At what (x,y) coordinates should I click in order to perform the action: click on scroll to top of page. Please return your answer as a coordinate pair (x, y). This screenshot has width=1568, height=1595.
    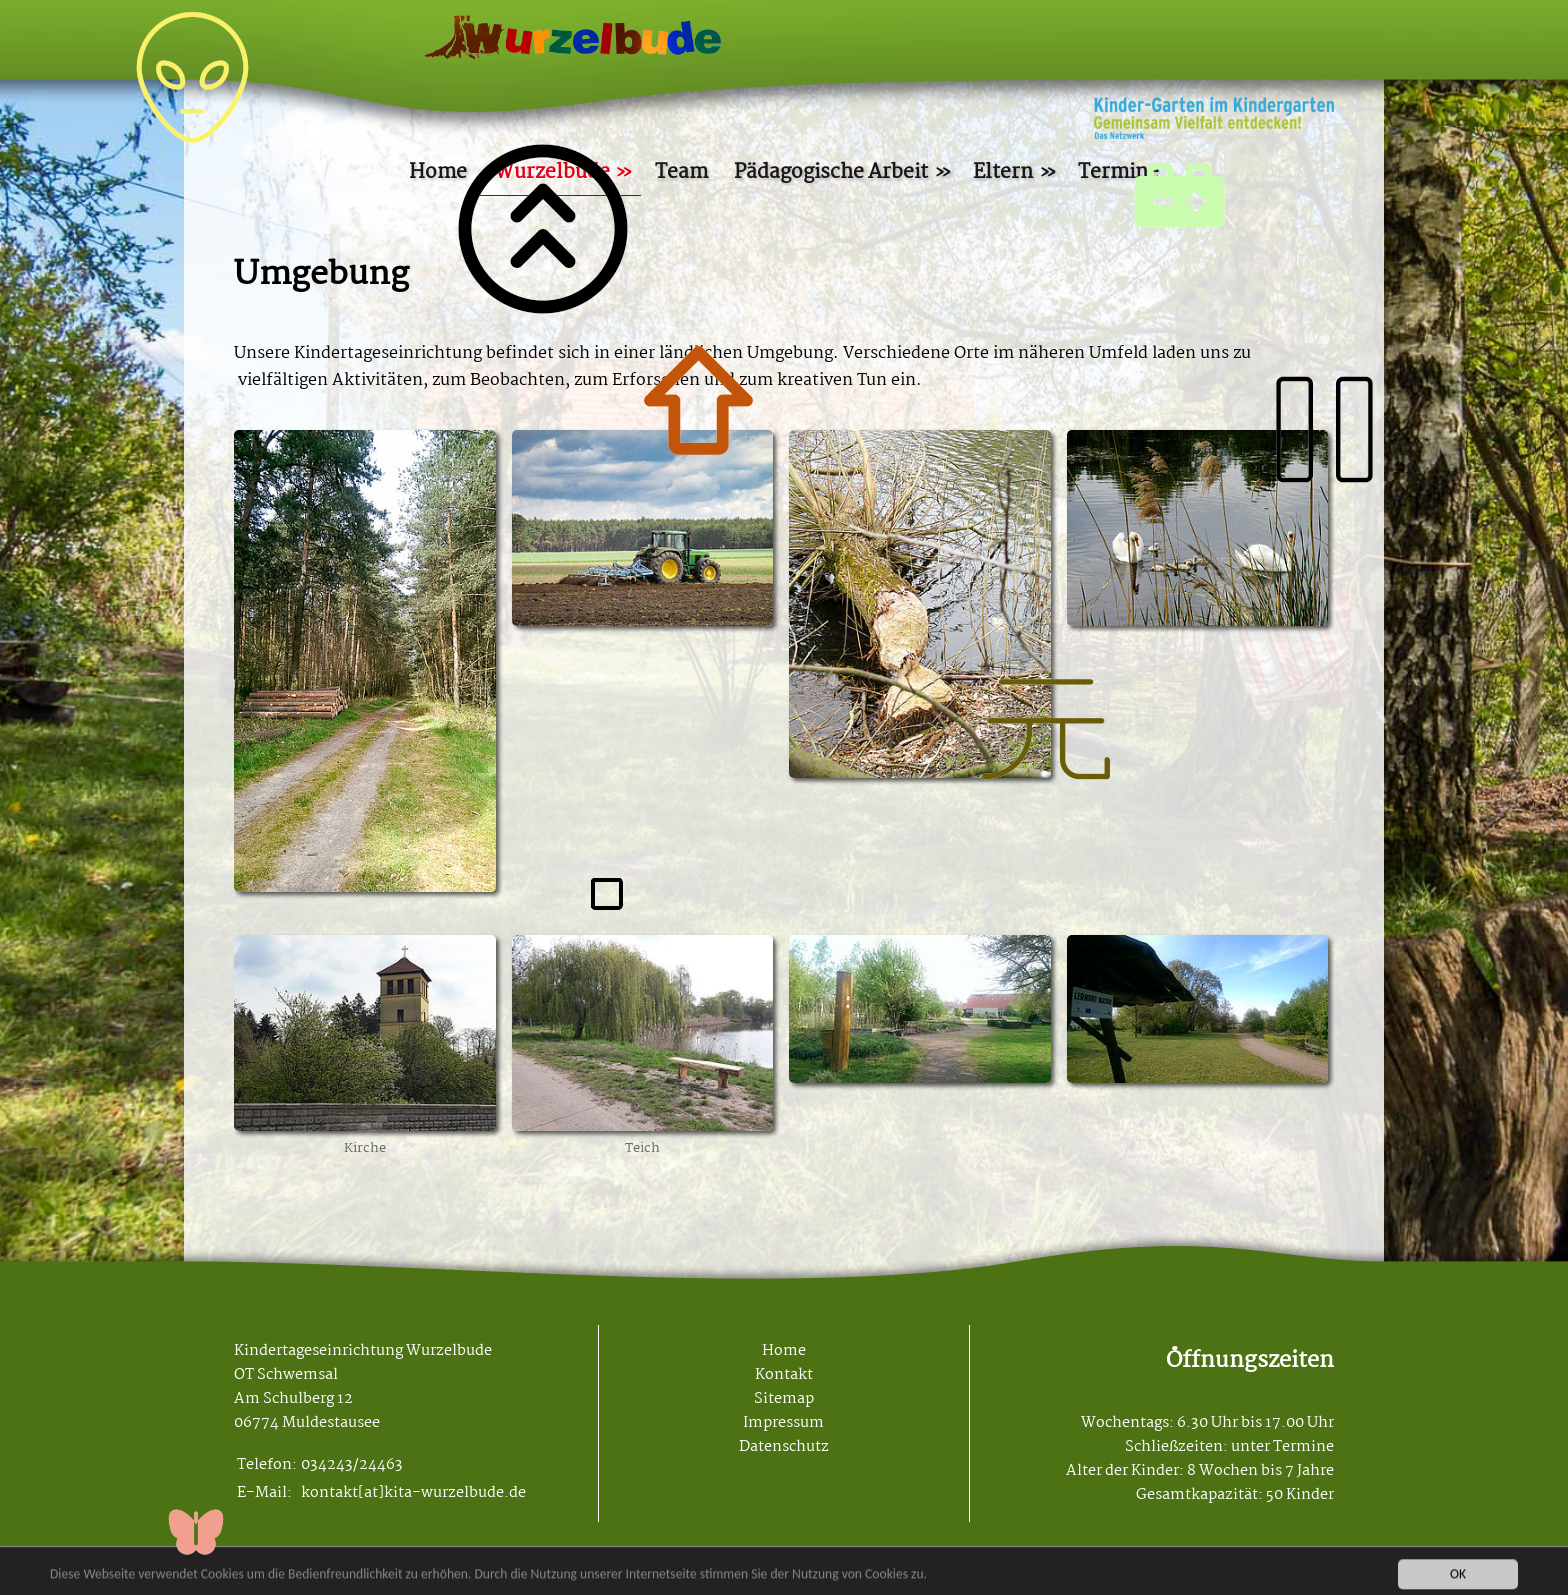
    Looking at the image, I should click on (543, 229).